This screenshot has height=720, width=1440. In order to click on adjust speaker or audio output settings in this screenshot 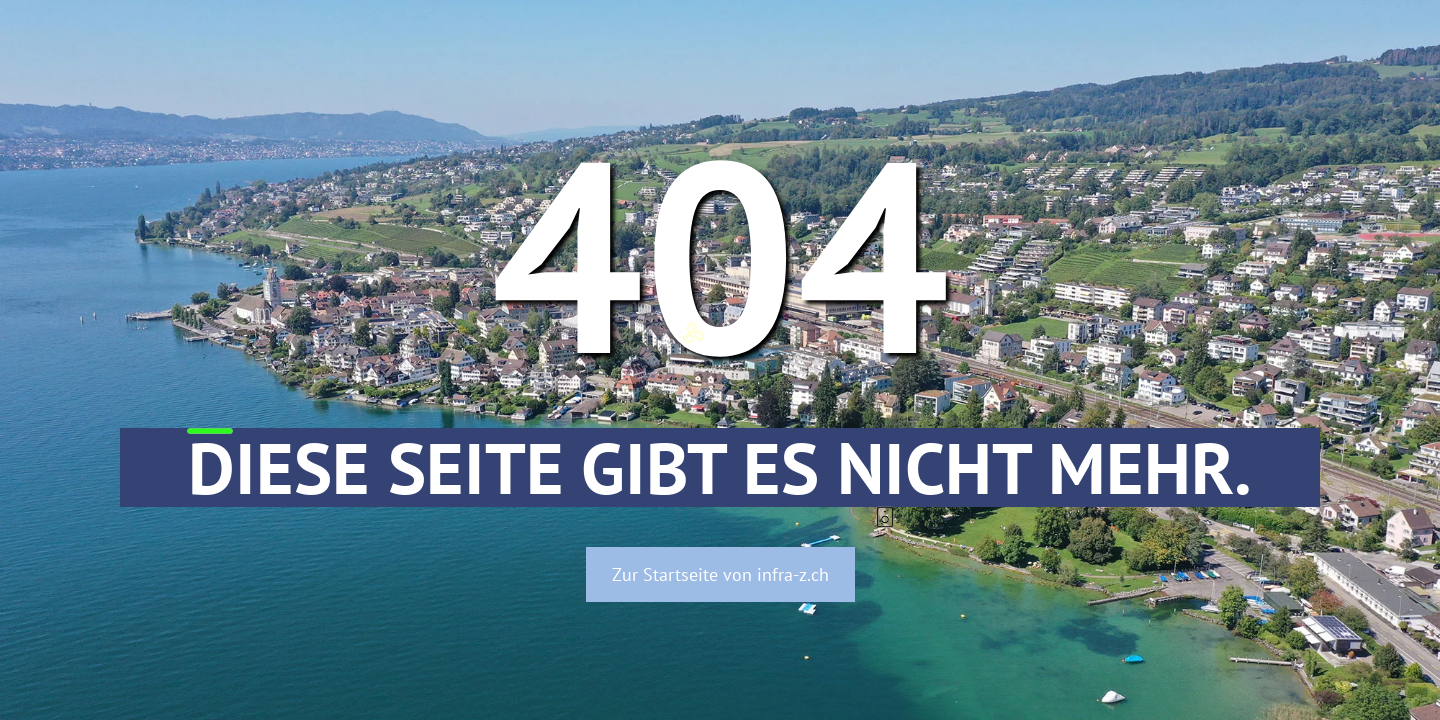, I will do `click(885, 517)`.